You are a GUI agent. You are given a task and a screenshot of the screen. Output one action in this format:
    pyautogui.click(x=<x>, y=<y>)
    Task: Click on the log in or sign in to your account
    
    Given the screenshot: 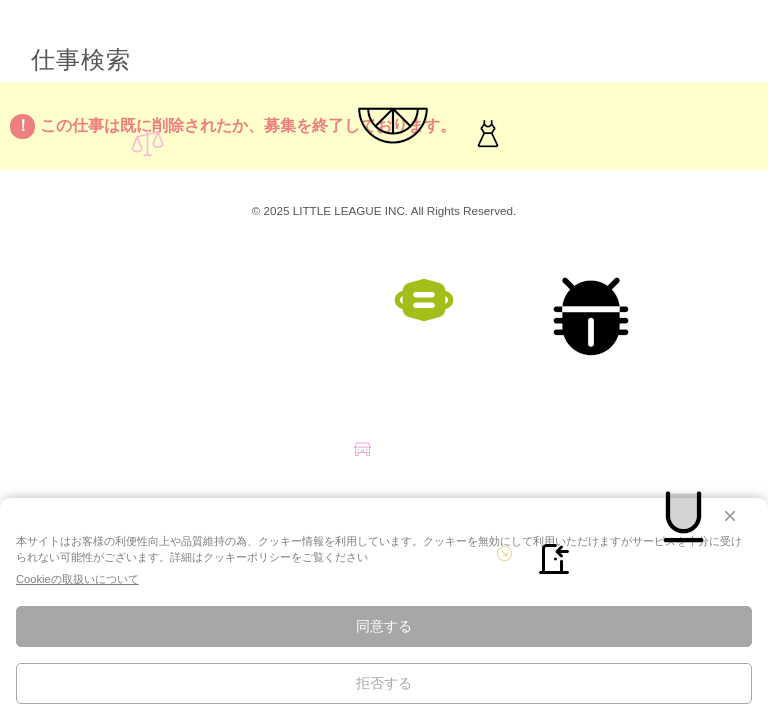 What is the action you would take?
    pyautogui.click(x=554, y=559)
    